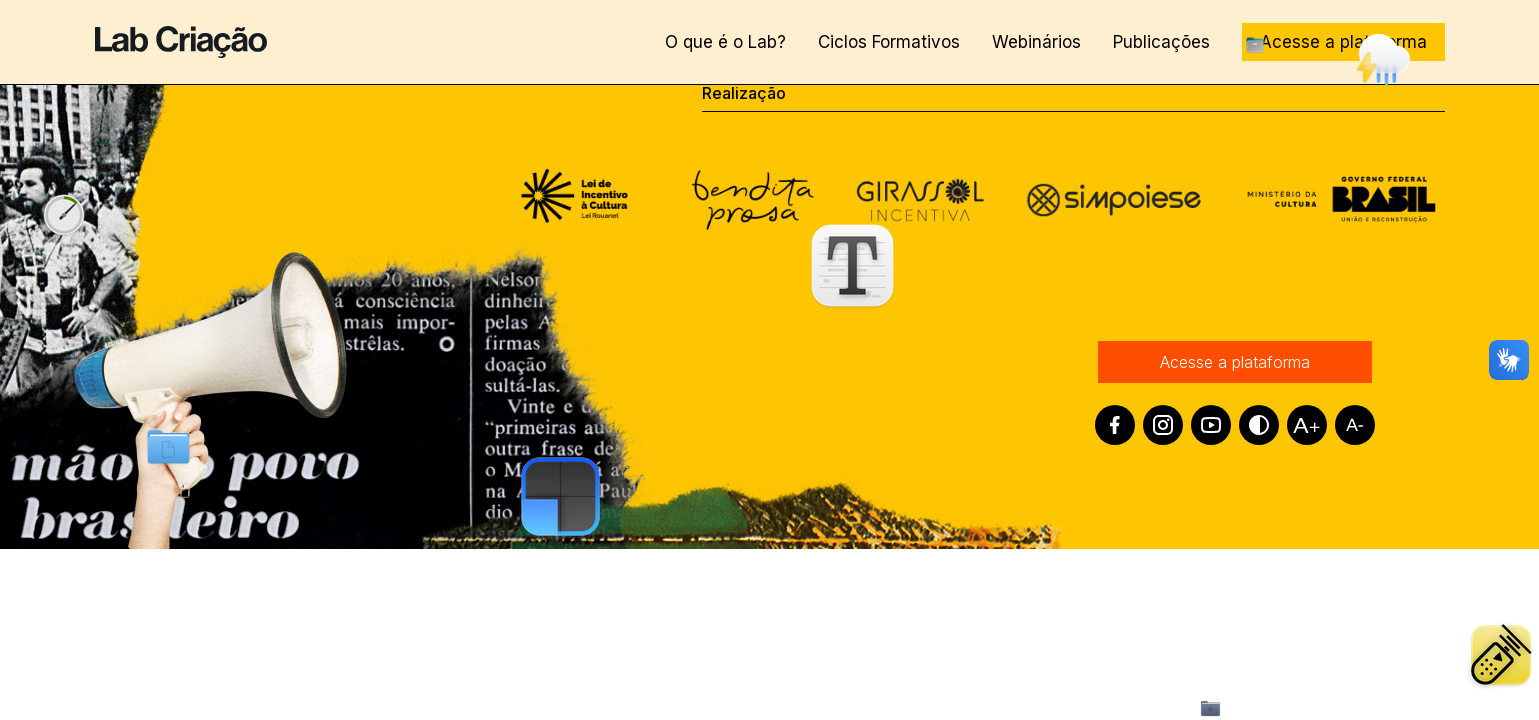 The image size is (1539, 720). I want to click on open sysprof system profiler, so click(64, 215).